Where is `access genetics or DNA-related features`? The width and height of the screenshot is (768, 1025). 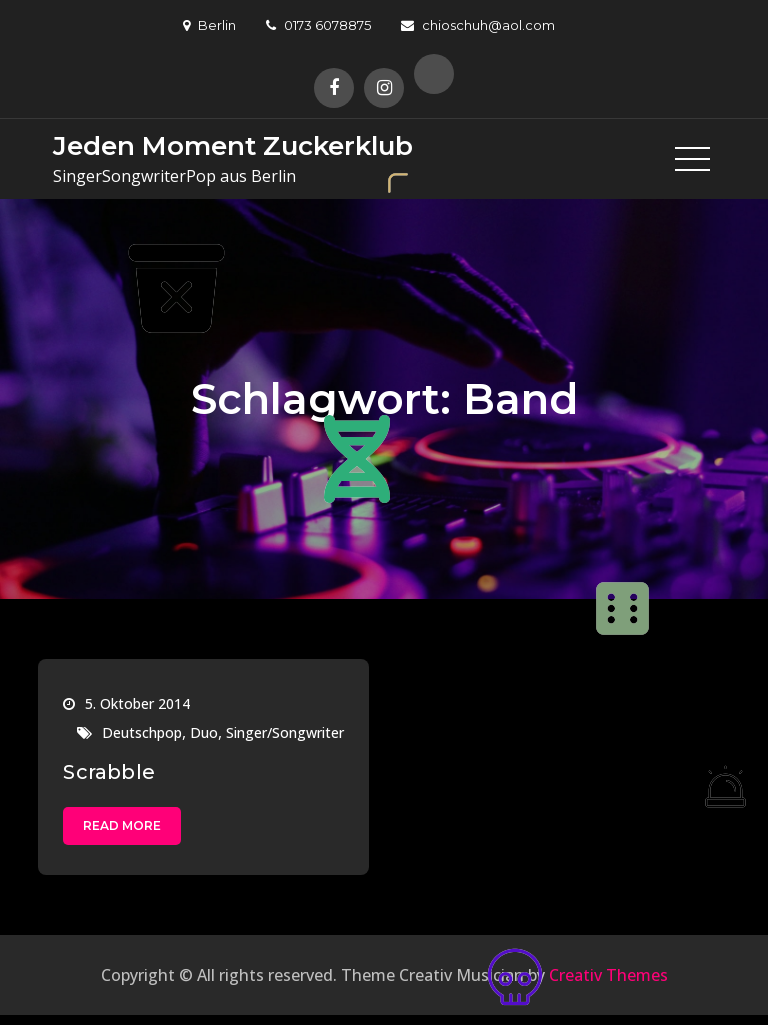 access genetics or DNA-related features is located at coordinates (357, 459).